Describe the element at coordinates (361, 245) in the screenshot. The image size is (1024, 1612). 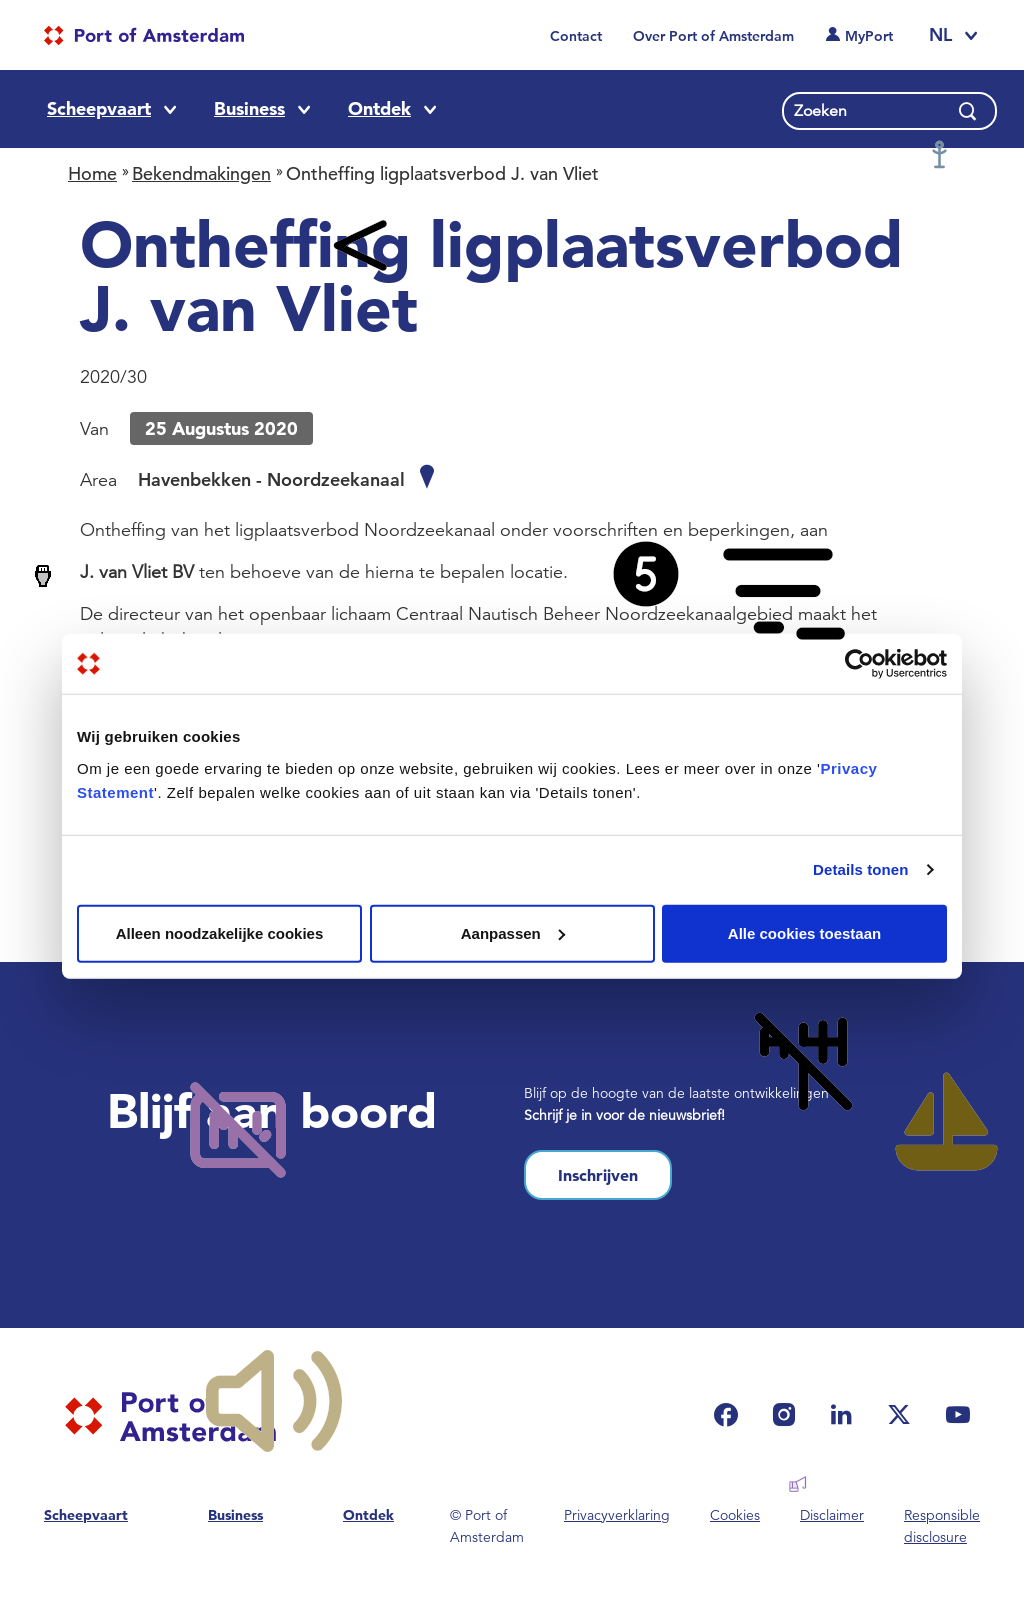
I see `go back to the previous screen` at that location.